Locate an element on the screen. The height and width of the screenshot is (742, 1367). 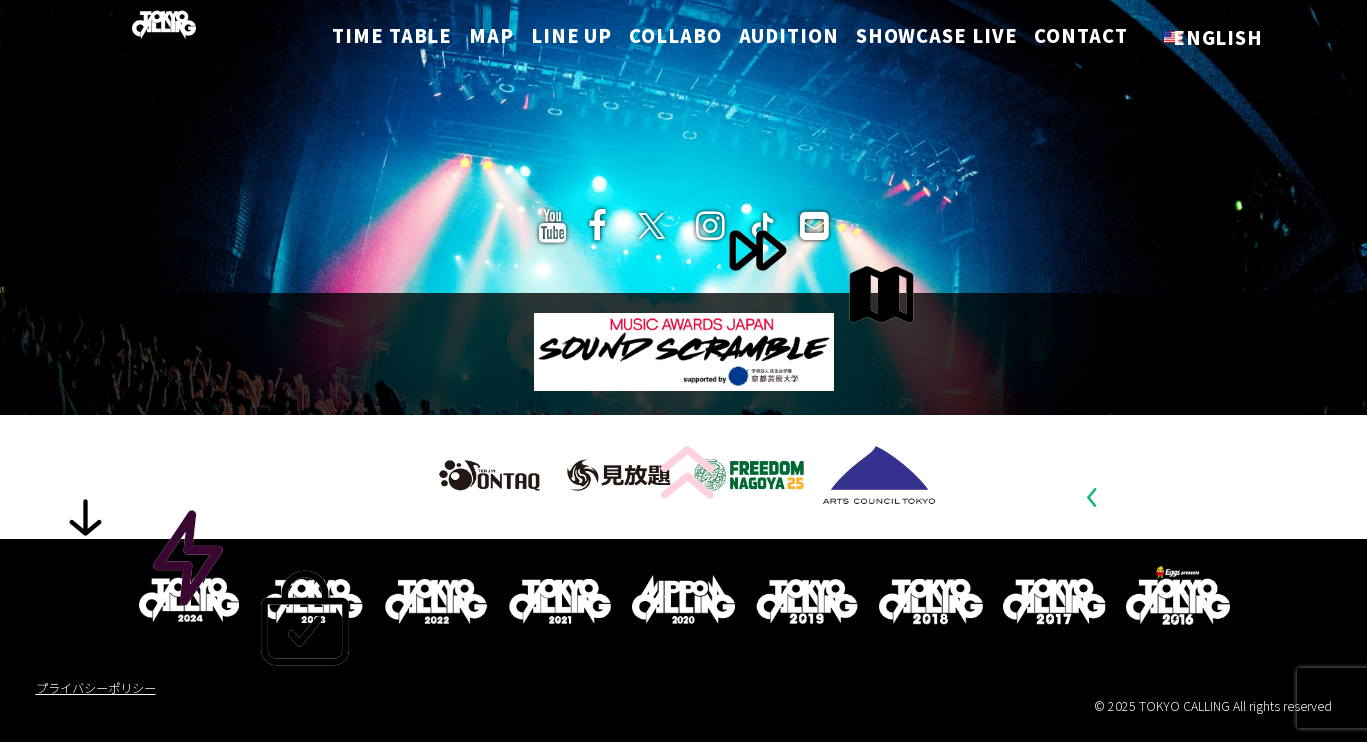
scroll to top of page is located at coordinates (687, 472).